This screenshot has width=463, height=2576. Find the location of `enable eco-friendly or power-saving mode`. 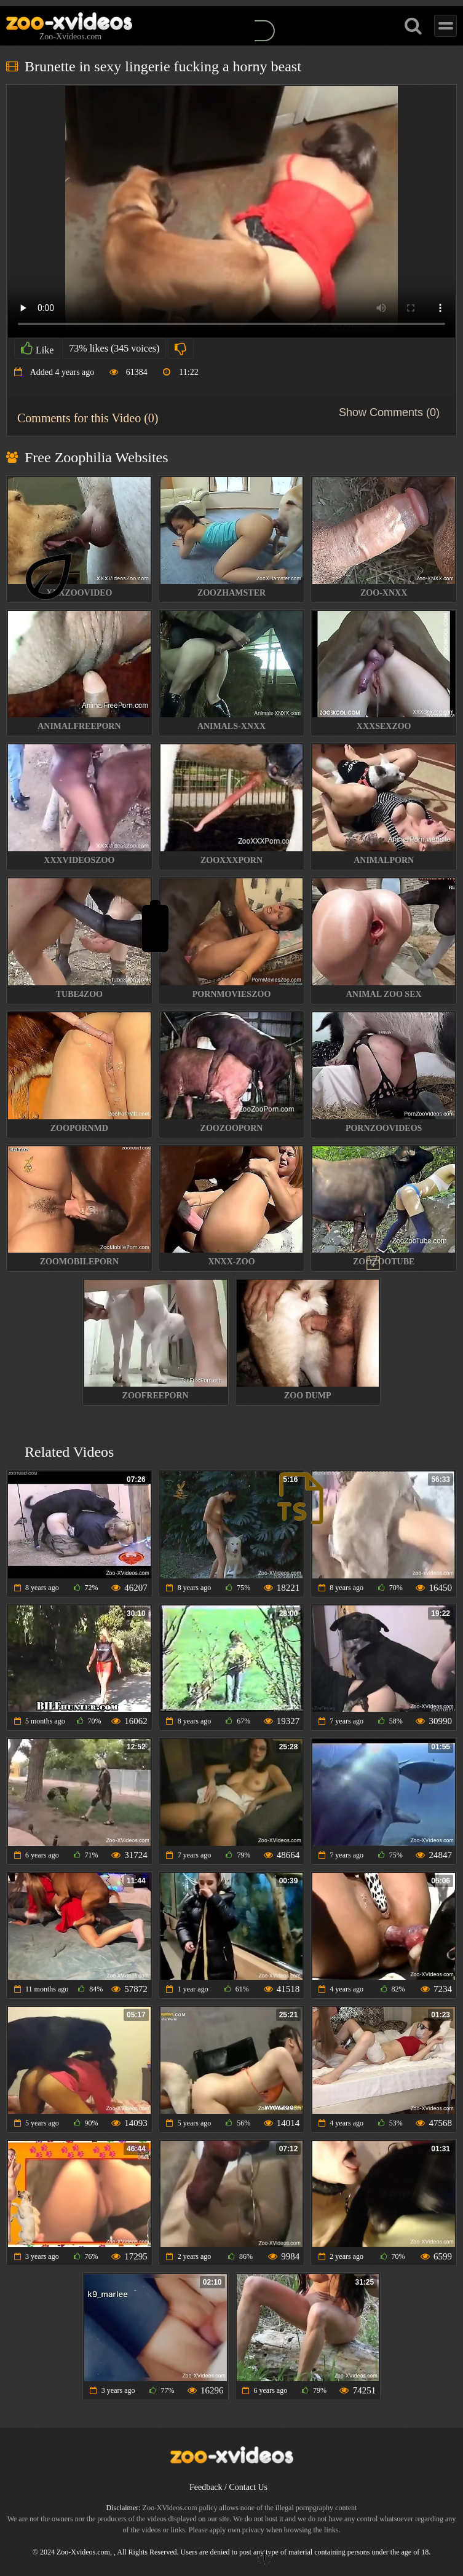

enable eco-friendly or power-saving mode is located at coordinates (49, 577).